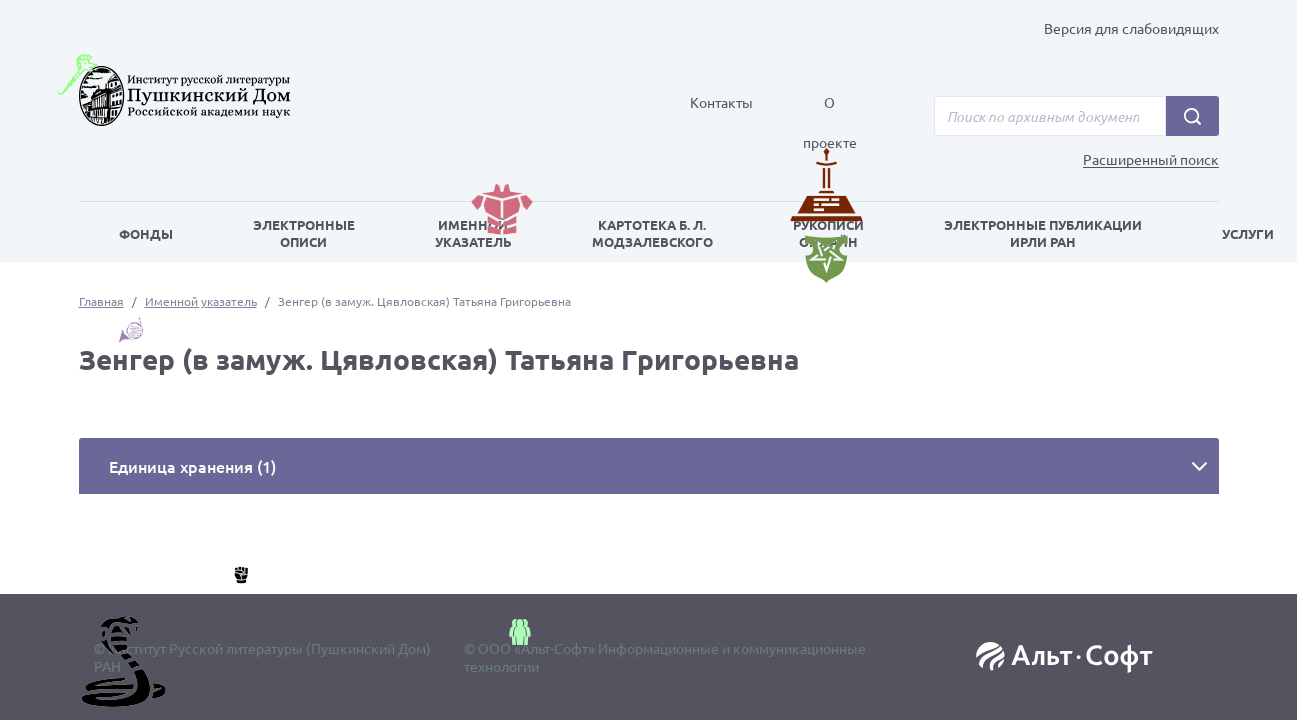  Describe the element at coordinates (520, 632) in the screenshot. I see `backup or sync your team data` at that location.